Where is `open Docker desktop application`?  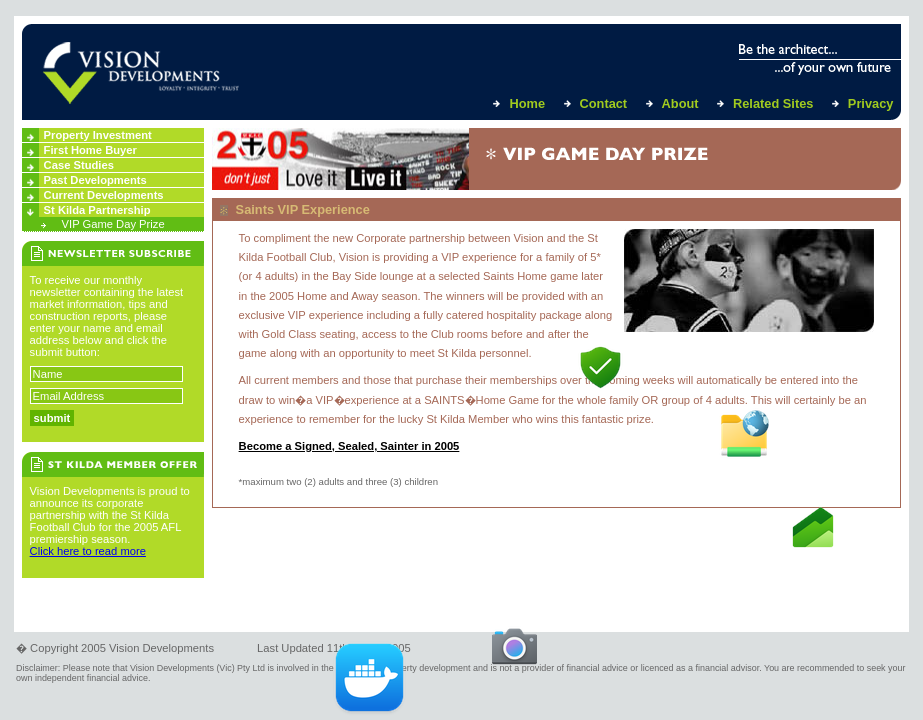 open Docker desktop application is located at coordinates (369, 677).